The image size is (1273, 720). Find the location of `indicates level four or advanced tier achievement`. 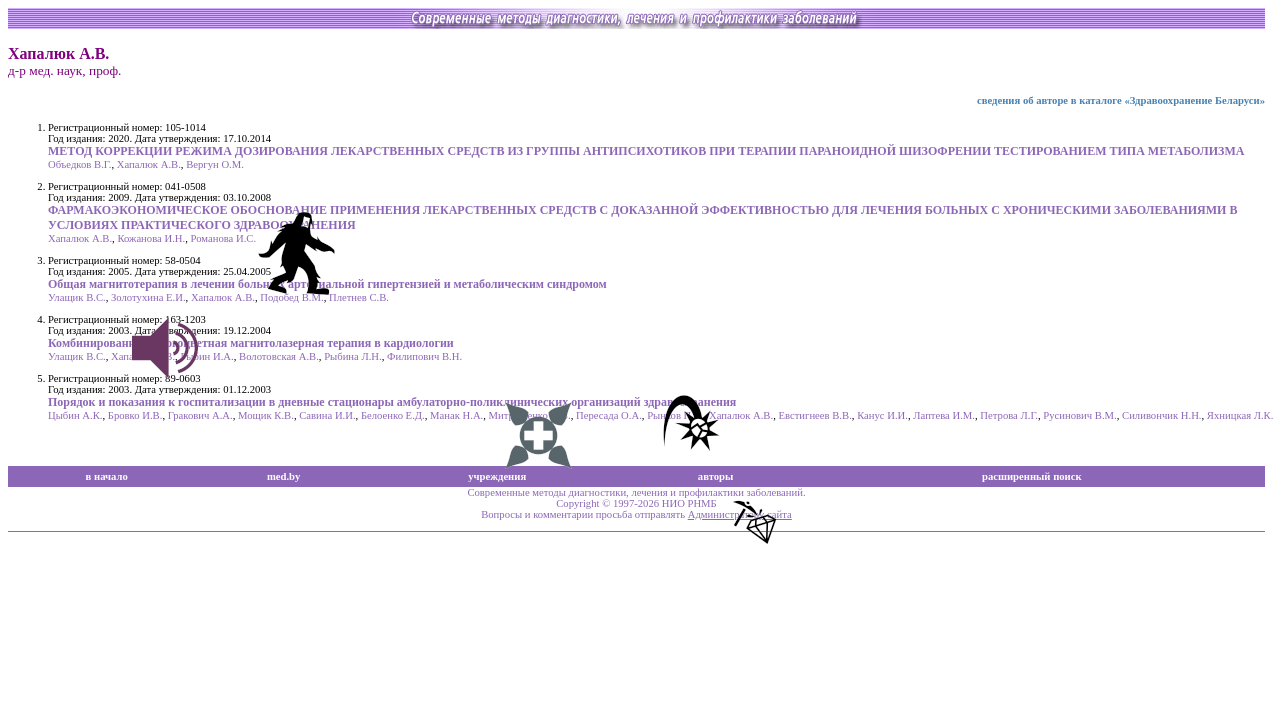

indicates level four or advanced tier achievement is located at coordinates (538, 435).